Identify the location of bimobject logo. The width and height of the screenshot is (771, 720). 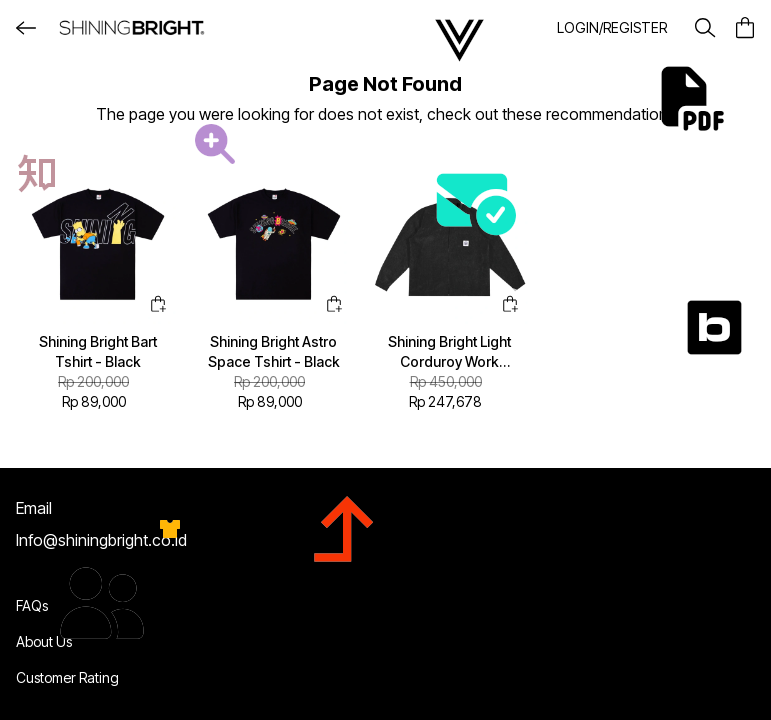
(714, 327).